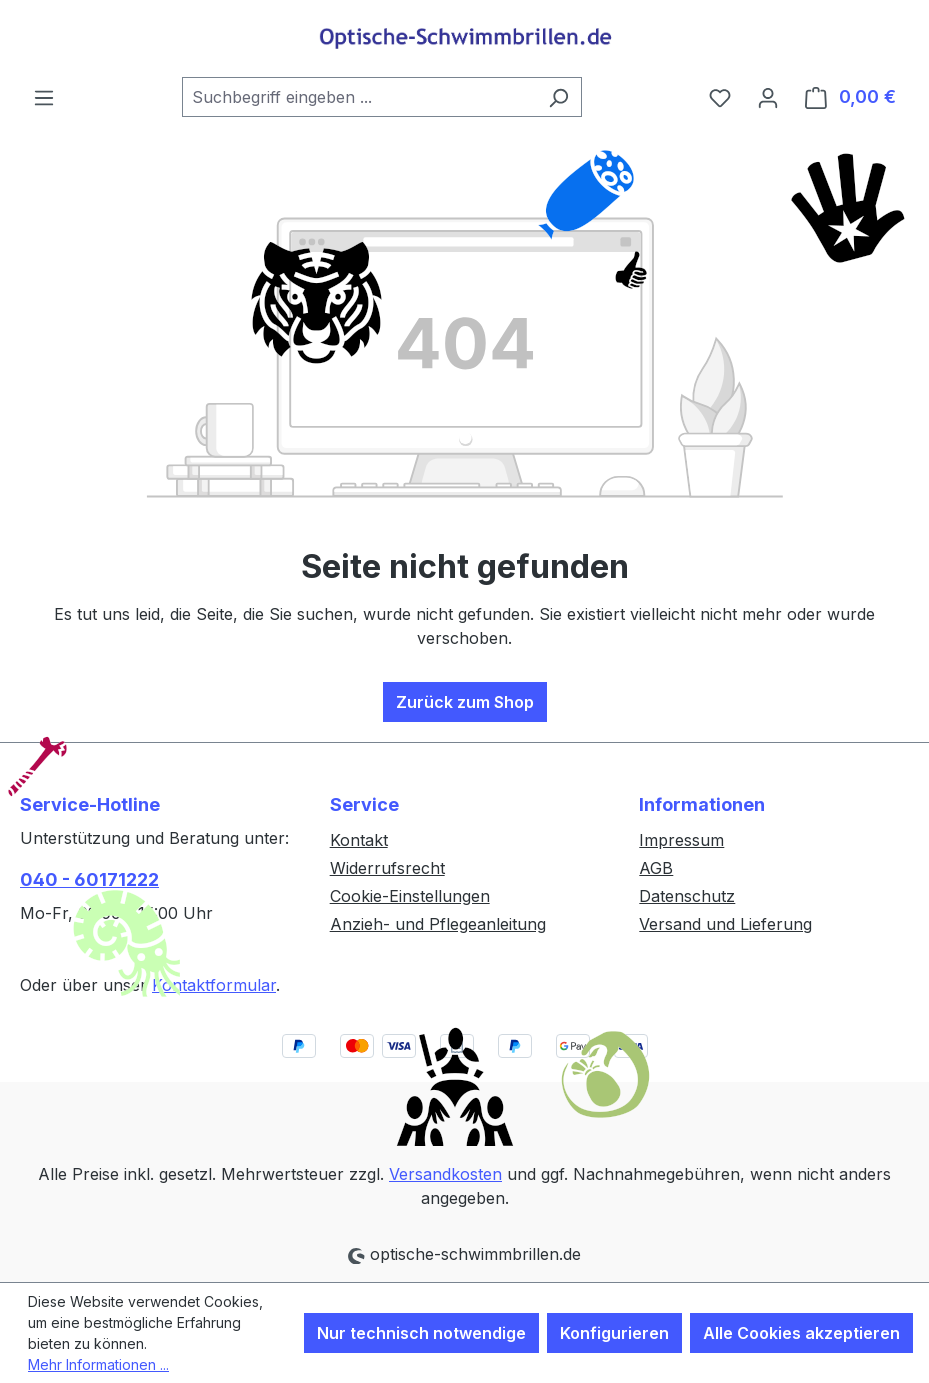 The width and height of the screenshot is (929, 1383). I want to click on fossil or paleontology category indicator, so click(126, 943).